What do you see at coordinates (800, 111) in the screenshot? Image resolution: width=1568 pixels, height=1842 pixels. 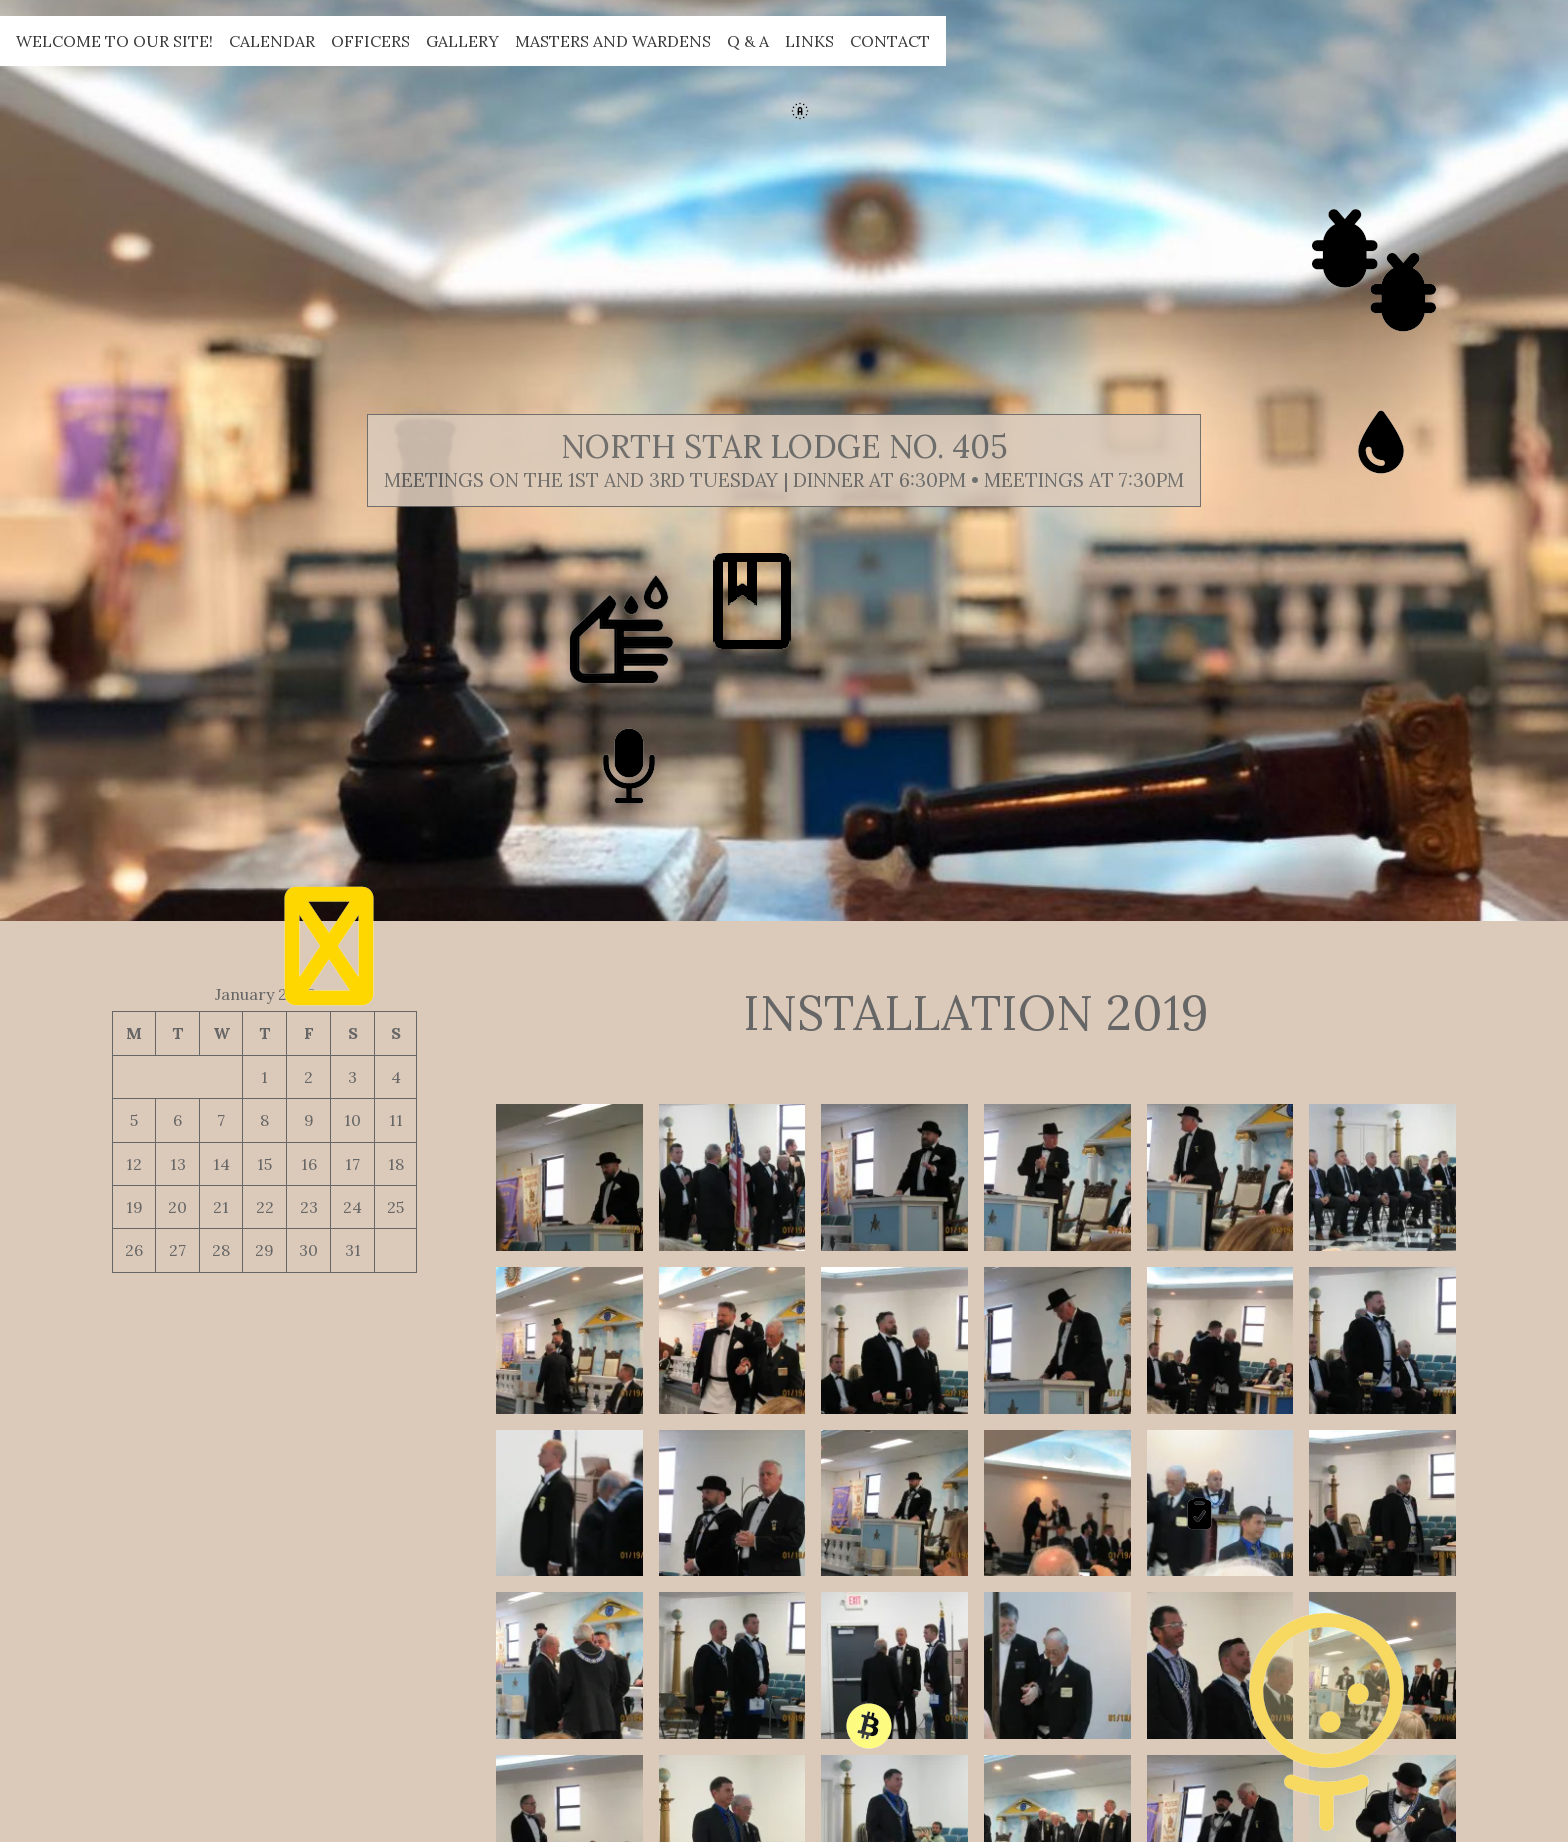 I see `indicates a draft or pending item labeled "A"` at bounding box center [800, 111].